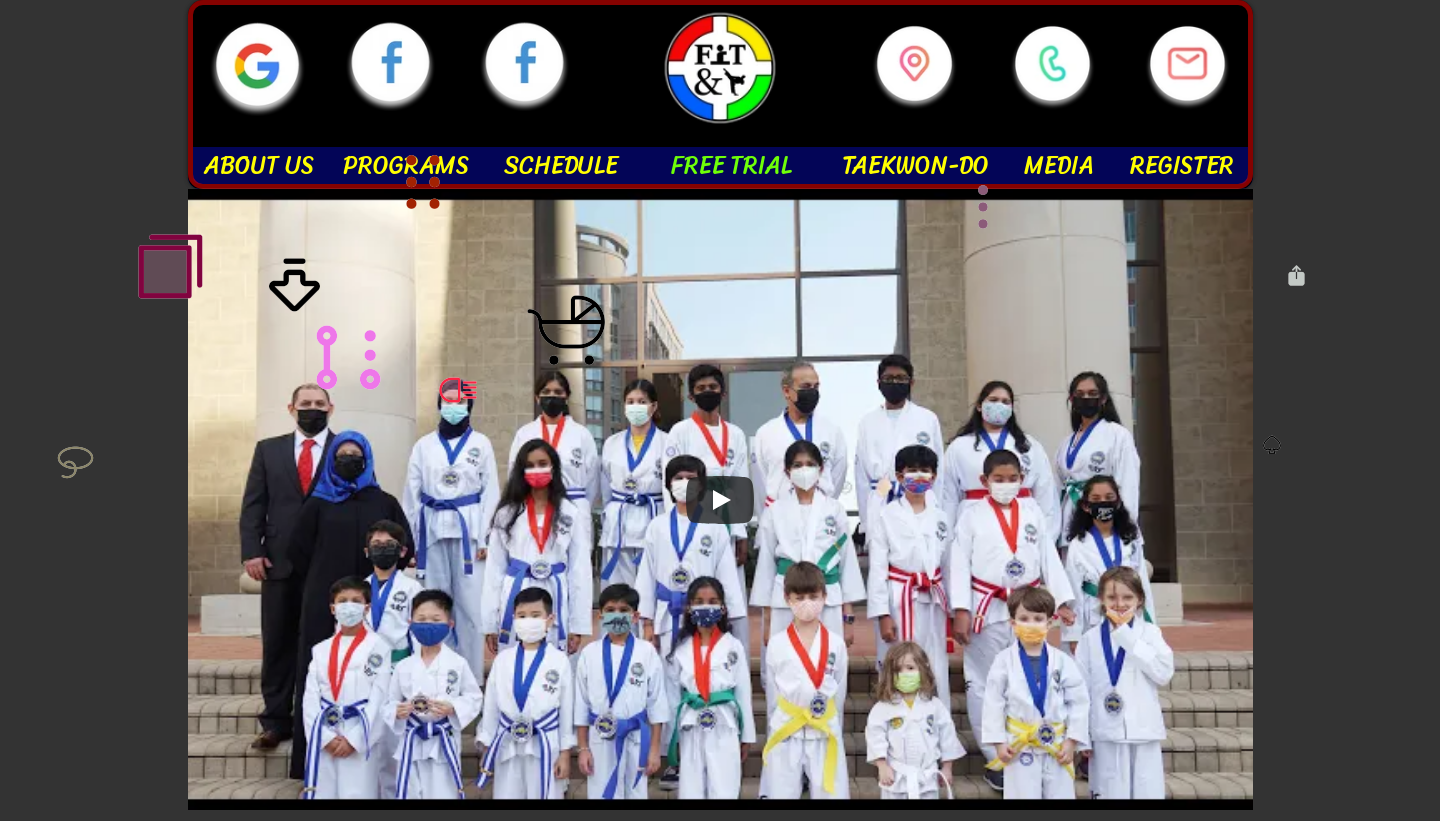 The width and height of the screenshot is (1440, 821). What do you see at coordinates (423, 182) in the screenshot?
I see `drag to reorder items` at bounding box center [423, 182].